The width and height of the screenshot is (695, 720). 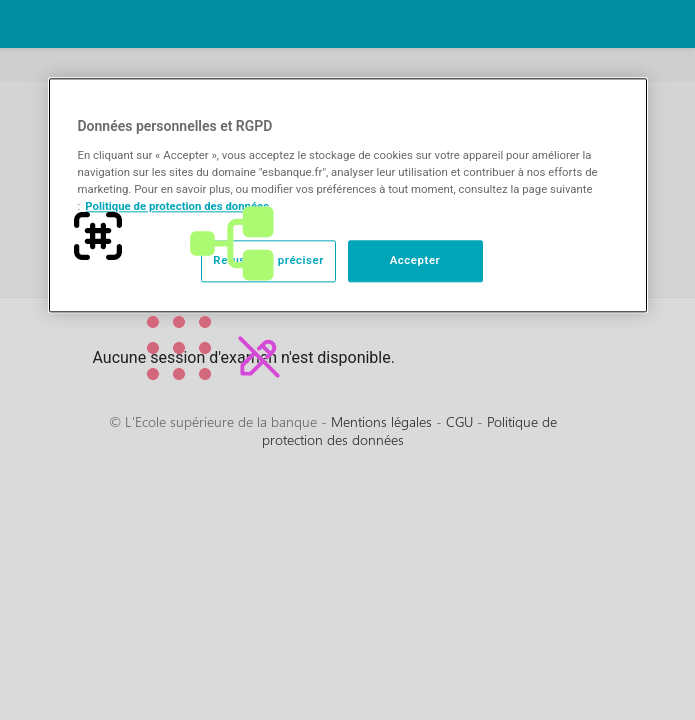 I want to click on scan a QR code or barcode, so click(x=98, y=236).